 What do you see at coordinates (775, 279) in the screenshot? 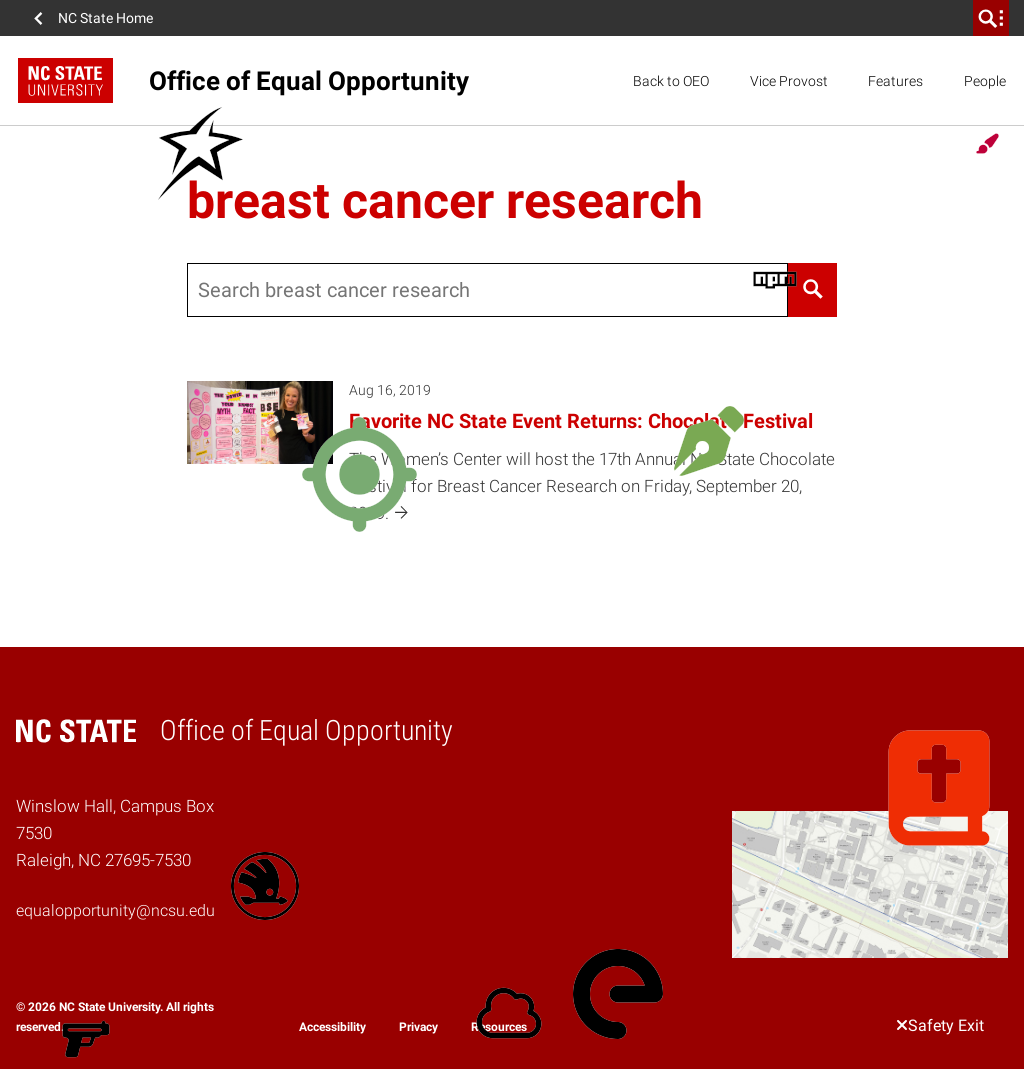
I see `npm package manager logo` at bounding box center [775, 279].